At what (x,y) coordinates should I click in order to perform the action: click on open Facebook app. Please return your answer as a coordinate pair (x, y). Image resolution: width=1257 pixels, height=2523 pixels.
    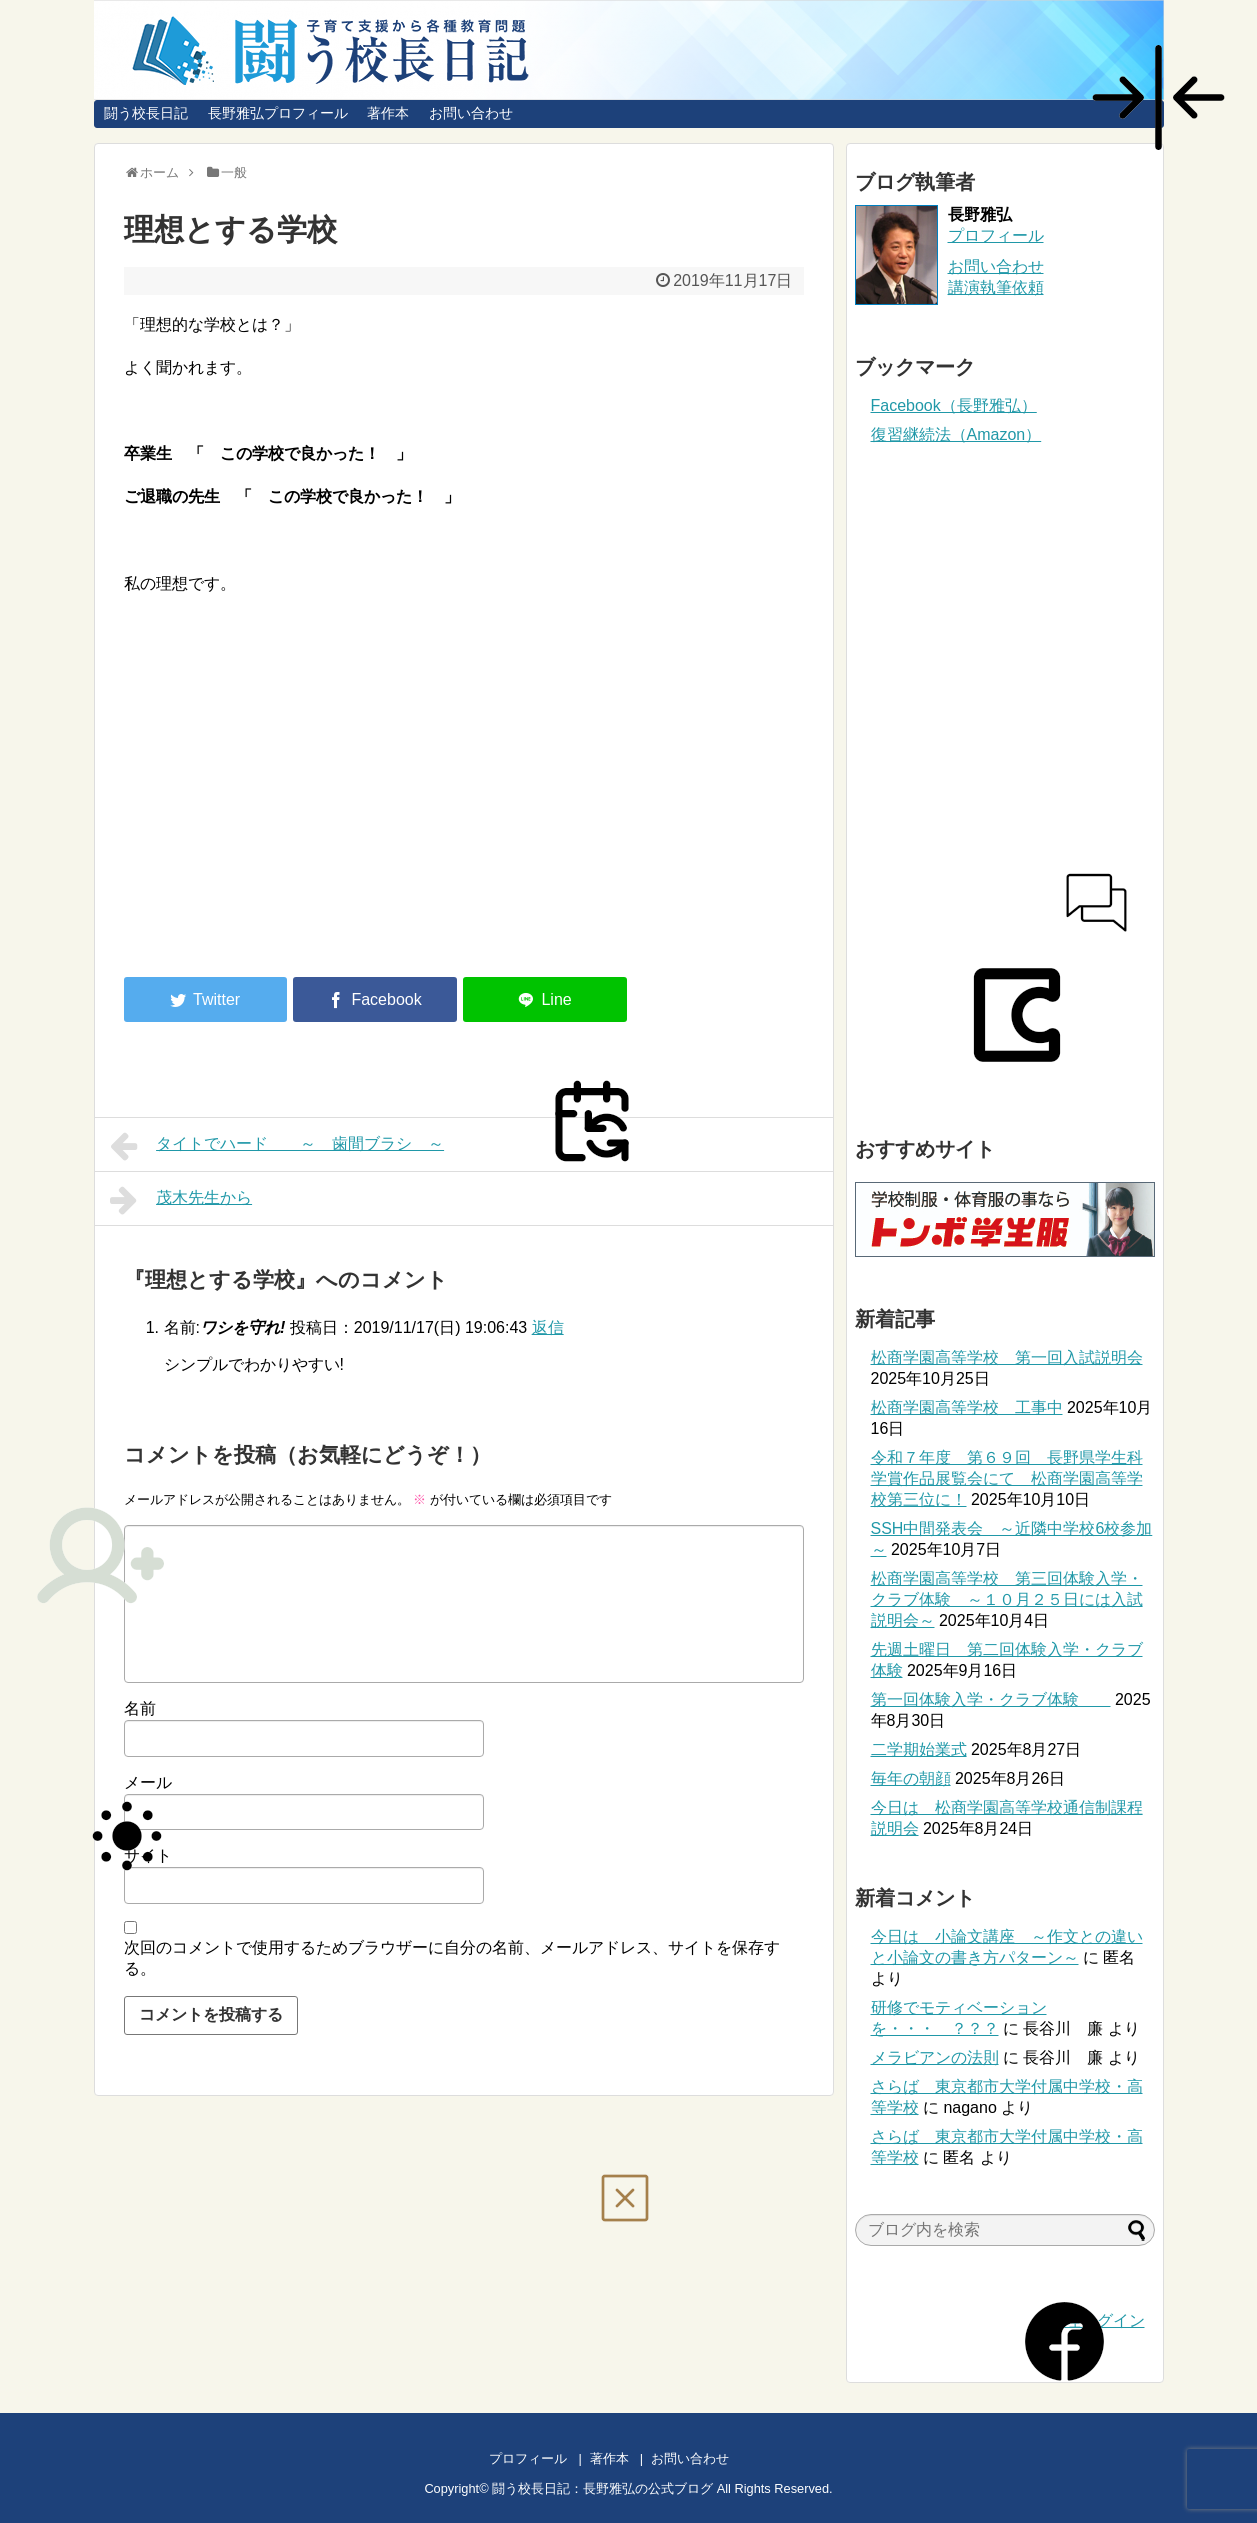
    Looking at the image, I should click on (1064, 2341).